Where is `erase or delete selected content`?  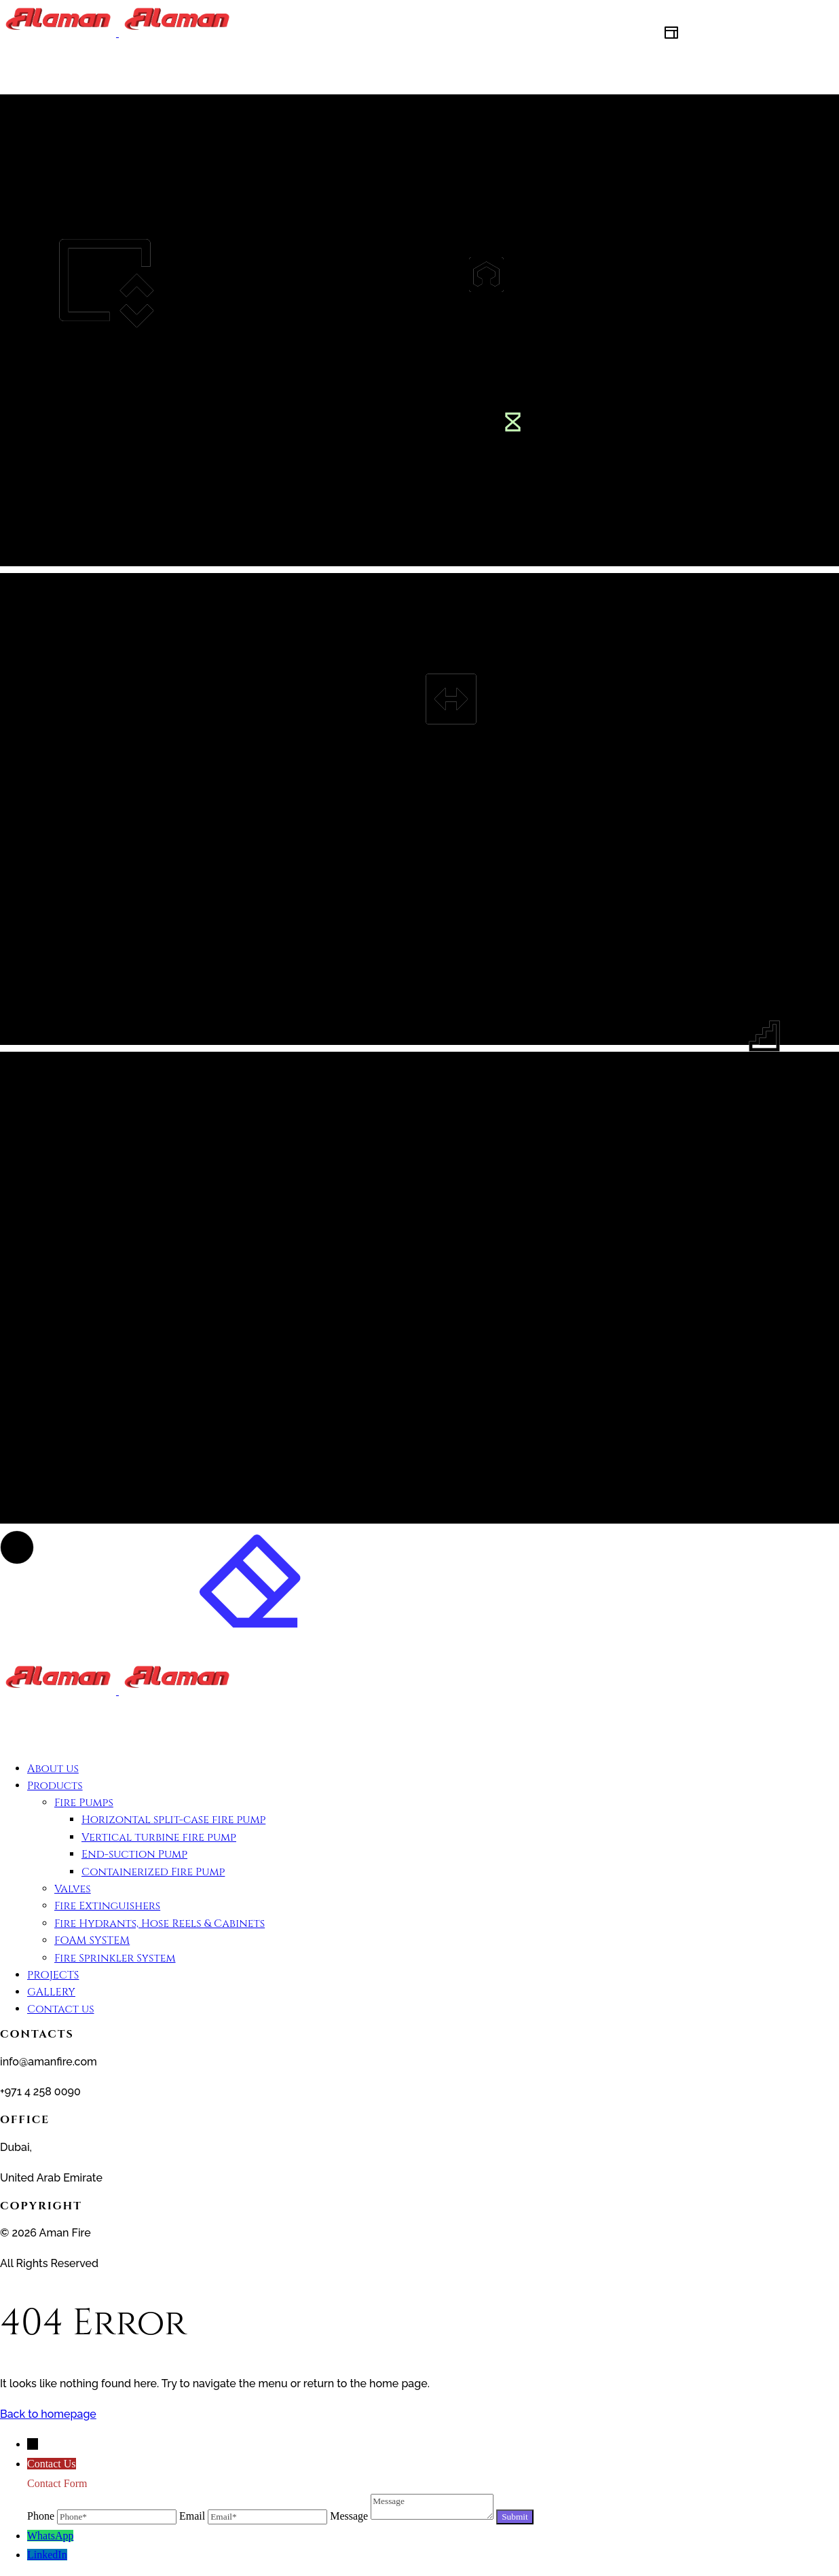 erase or delete selected content is located at coordinates (253, 1583).